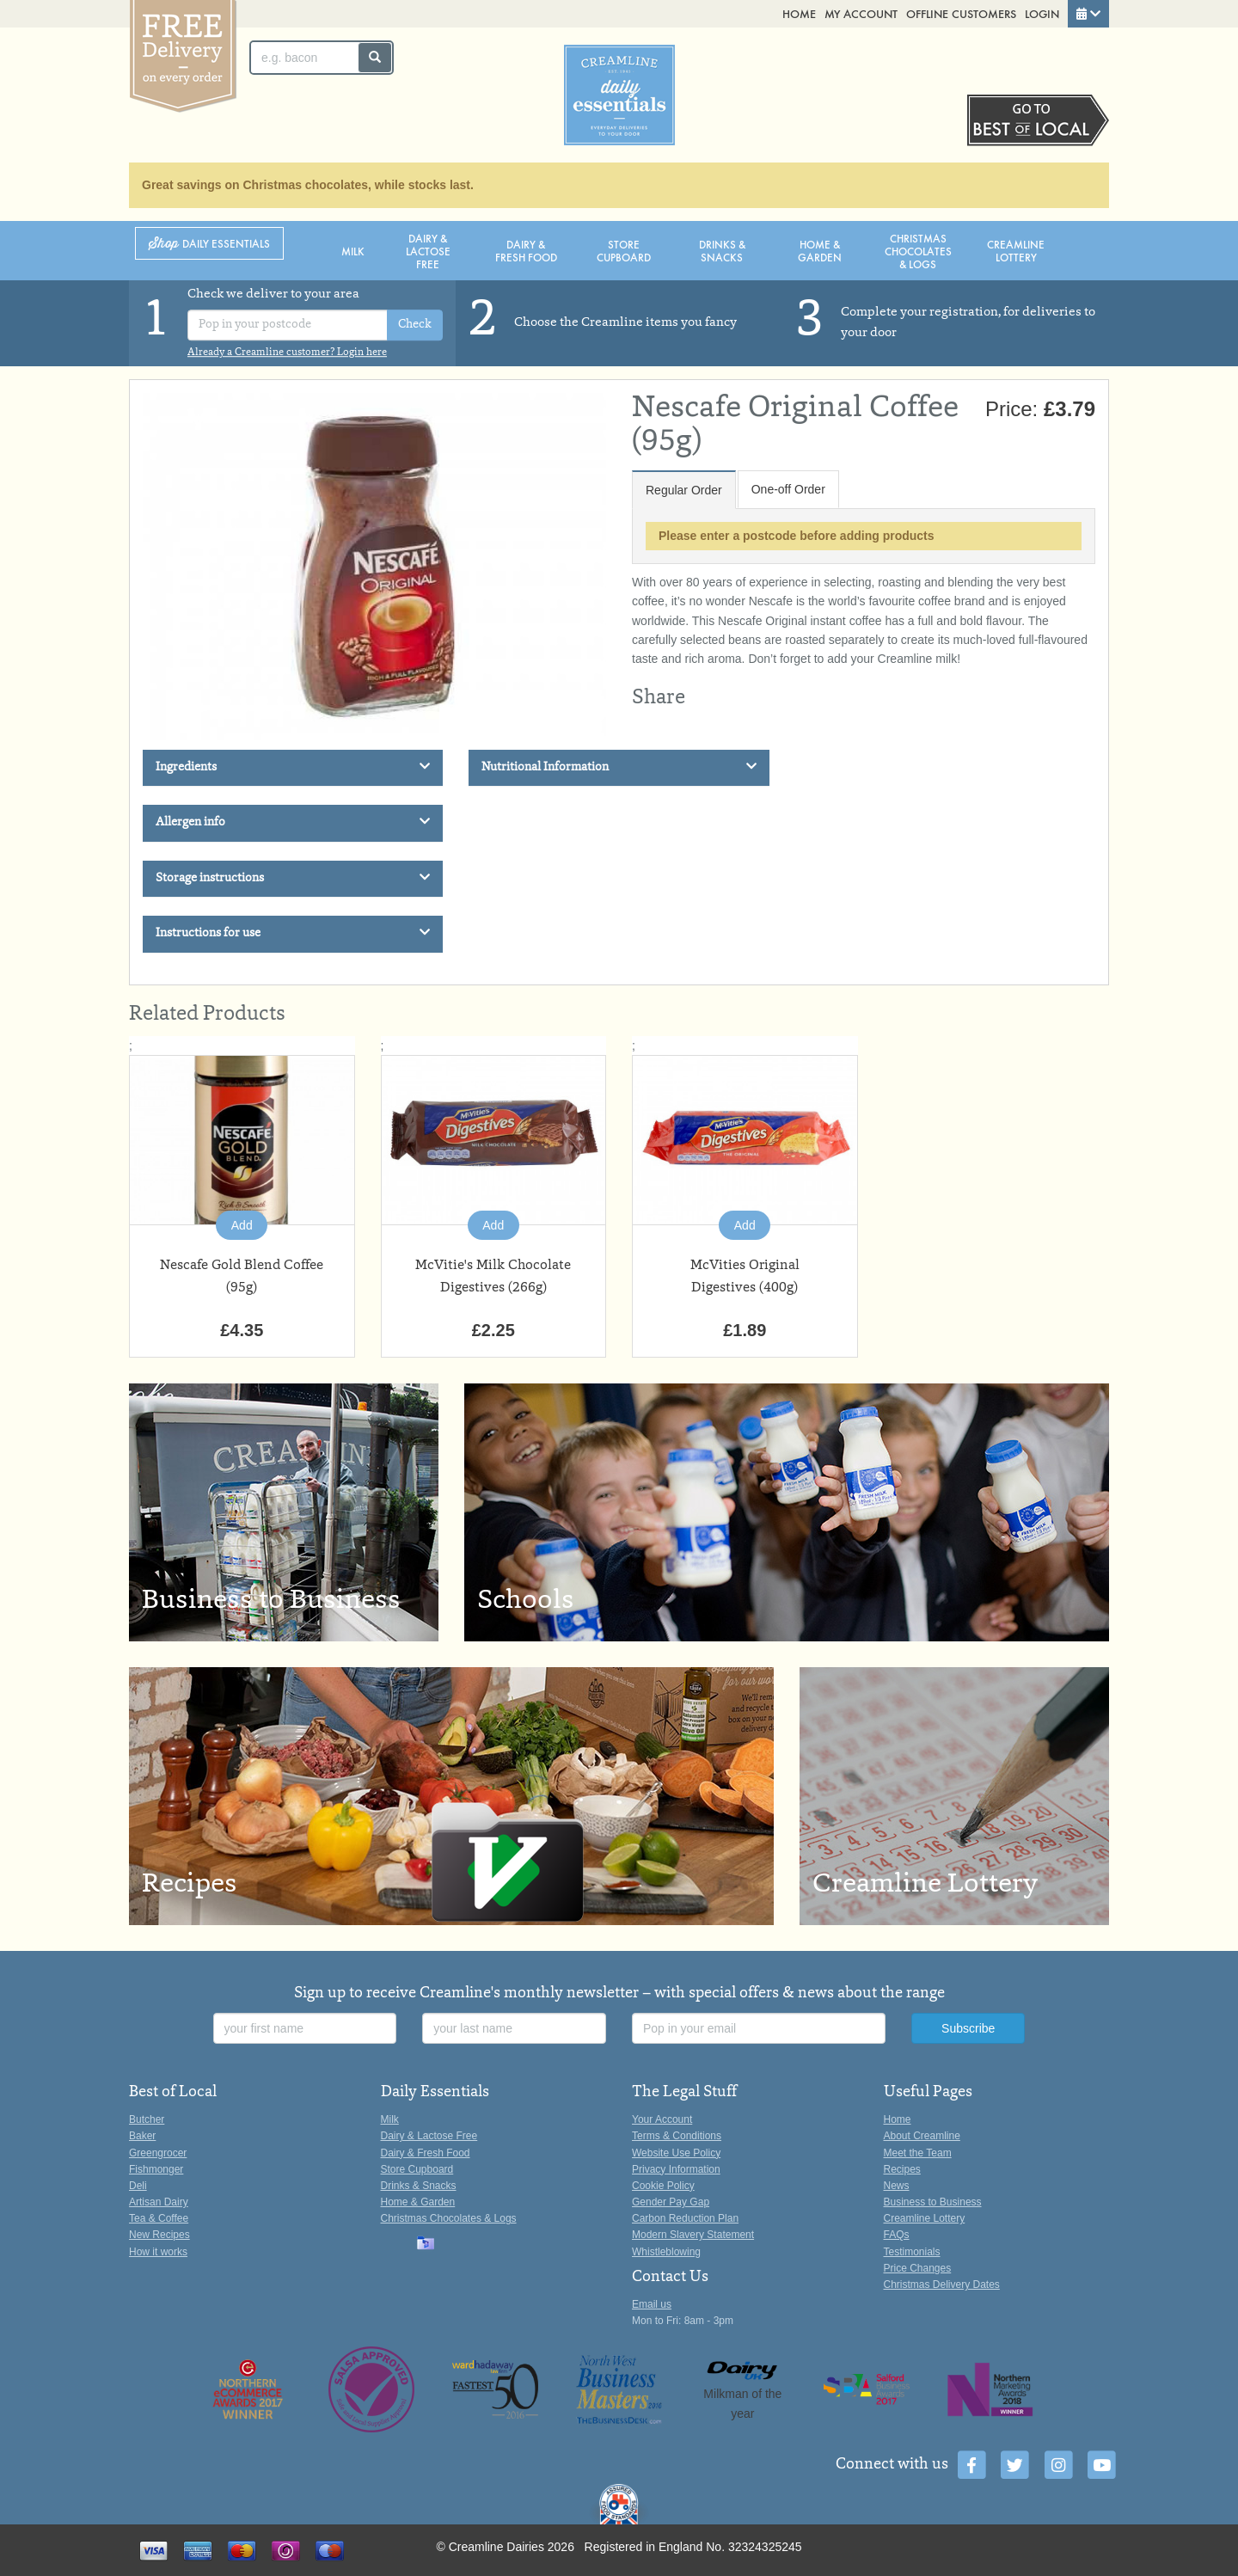 The width and height of the screenshot is (1238, 2576). I want to click on folder containing vim editor configuration files, so click(506, 1866).